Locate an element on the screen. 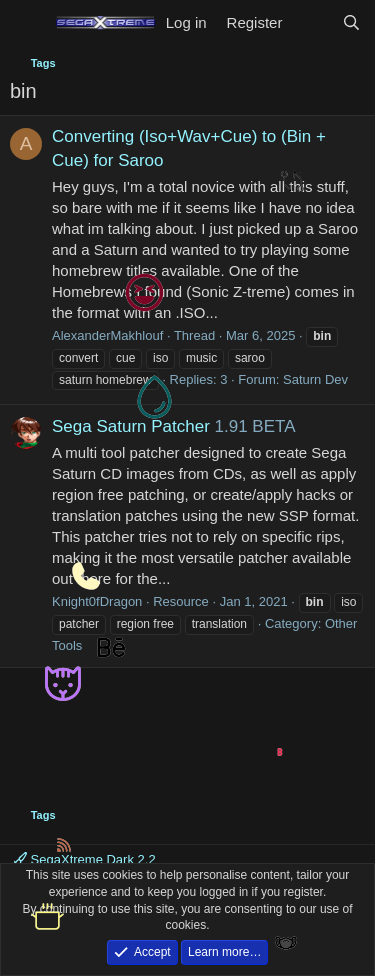 Image resolution: width=375 pixels, height=976 pixels. indicates face mask required is located at coordinates (286, 943).